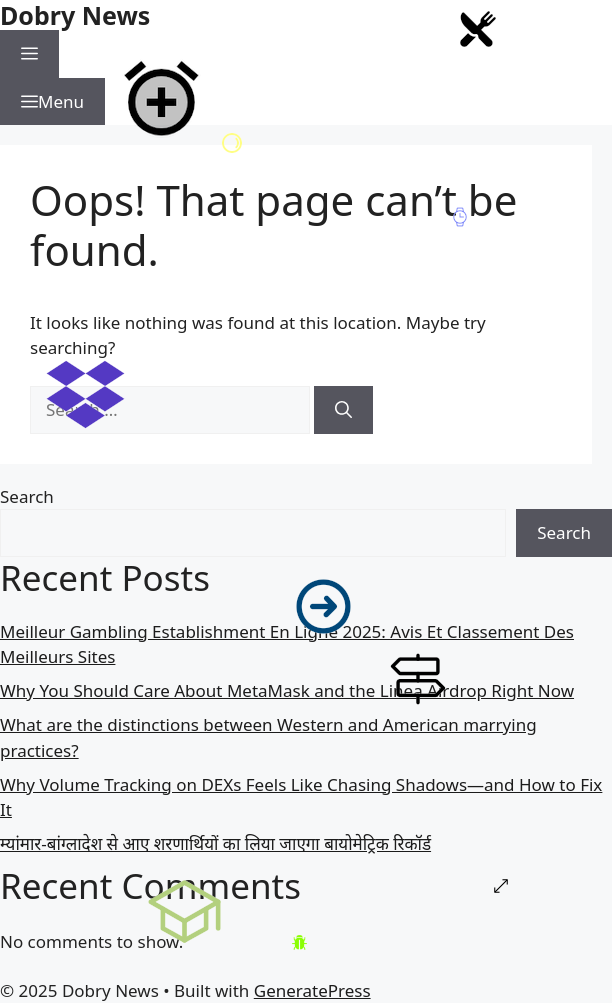 Image resolution: width=612 pixels, height=1003 pixels. Describe the element at coordinates (418, 679) in the screenshot. I see `navigate to directions or wayfinding options` at that location.